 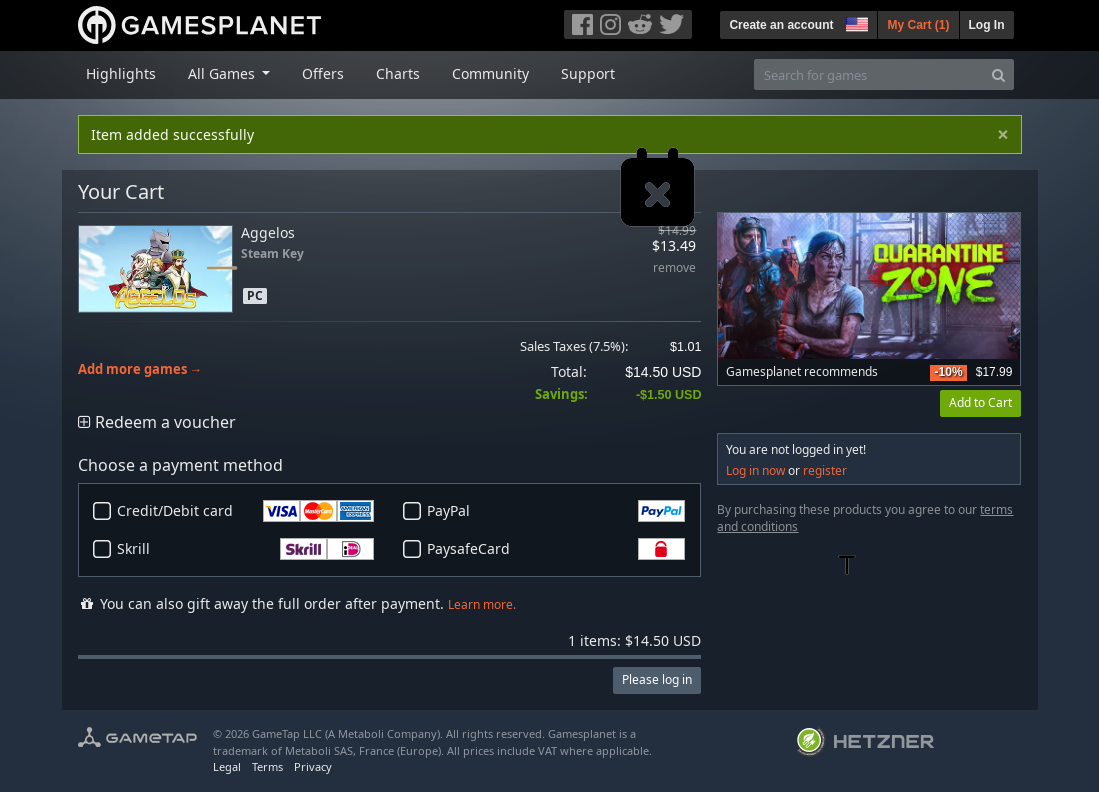 I want to click on minimize the current window, so click(x=222, y=258).